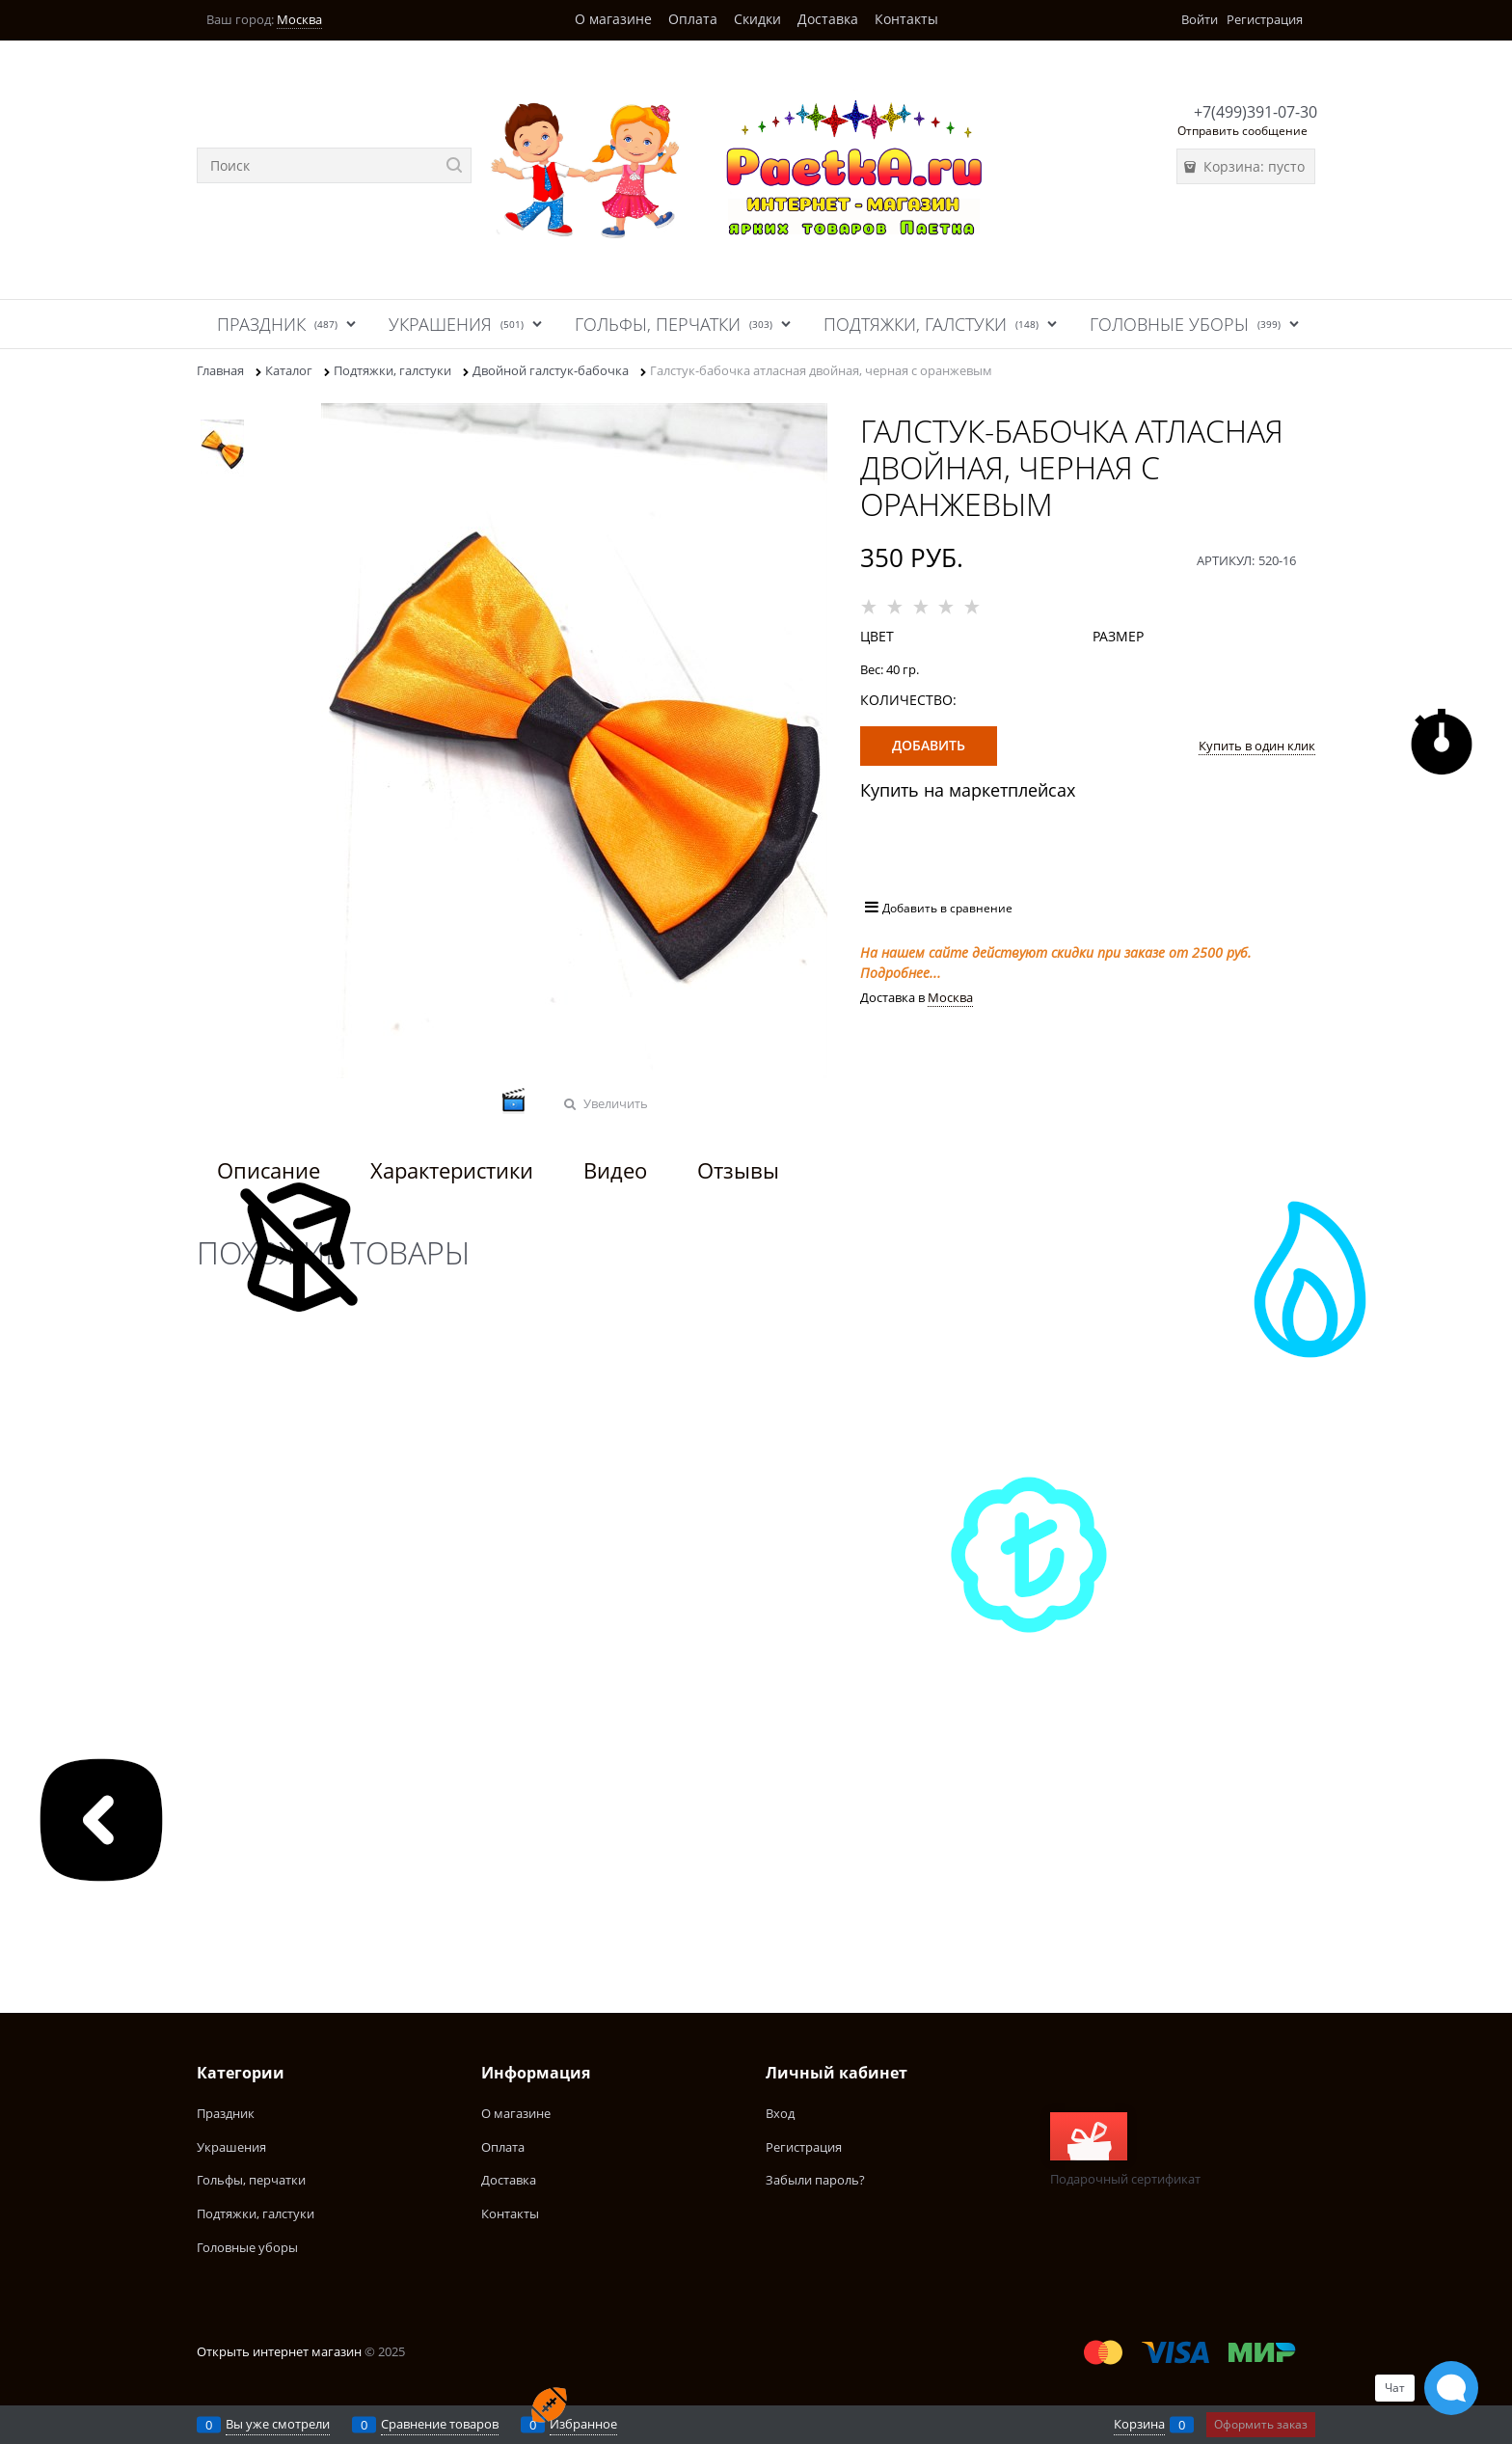 This screenshot has height=2444, width=1512. I want to click on disable 3D object rendering, so click(299, 1247).